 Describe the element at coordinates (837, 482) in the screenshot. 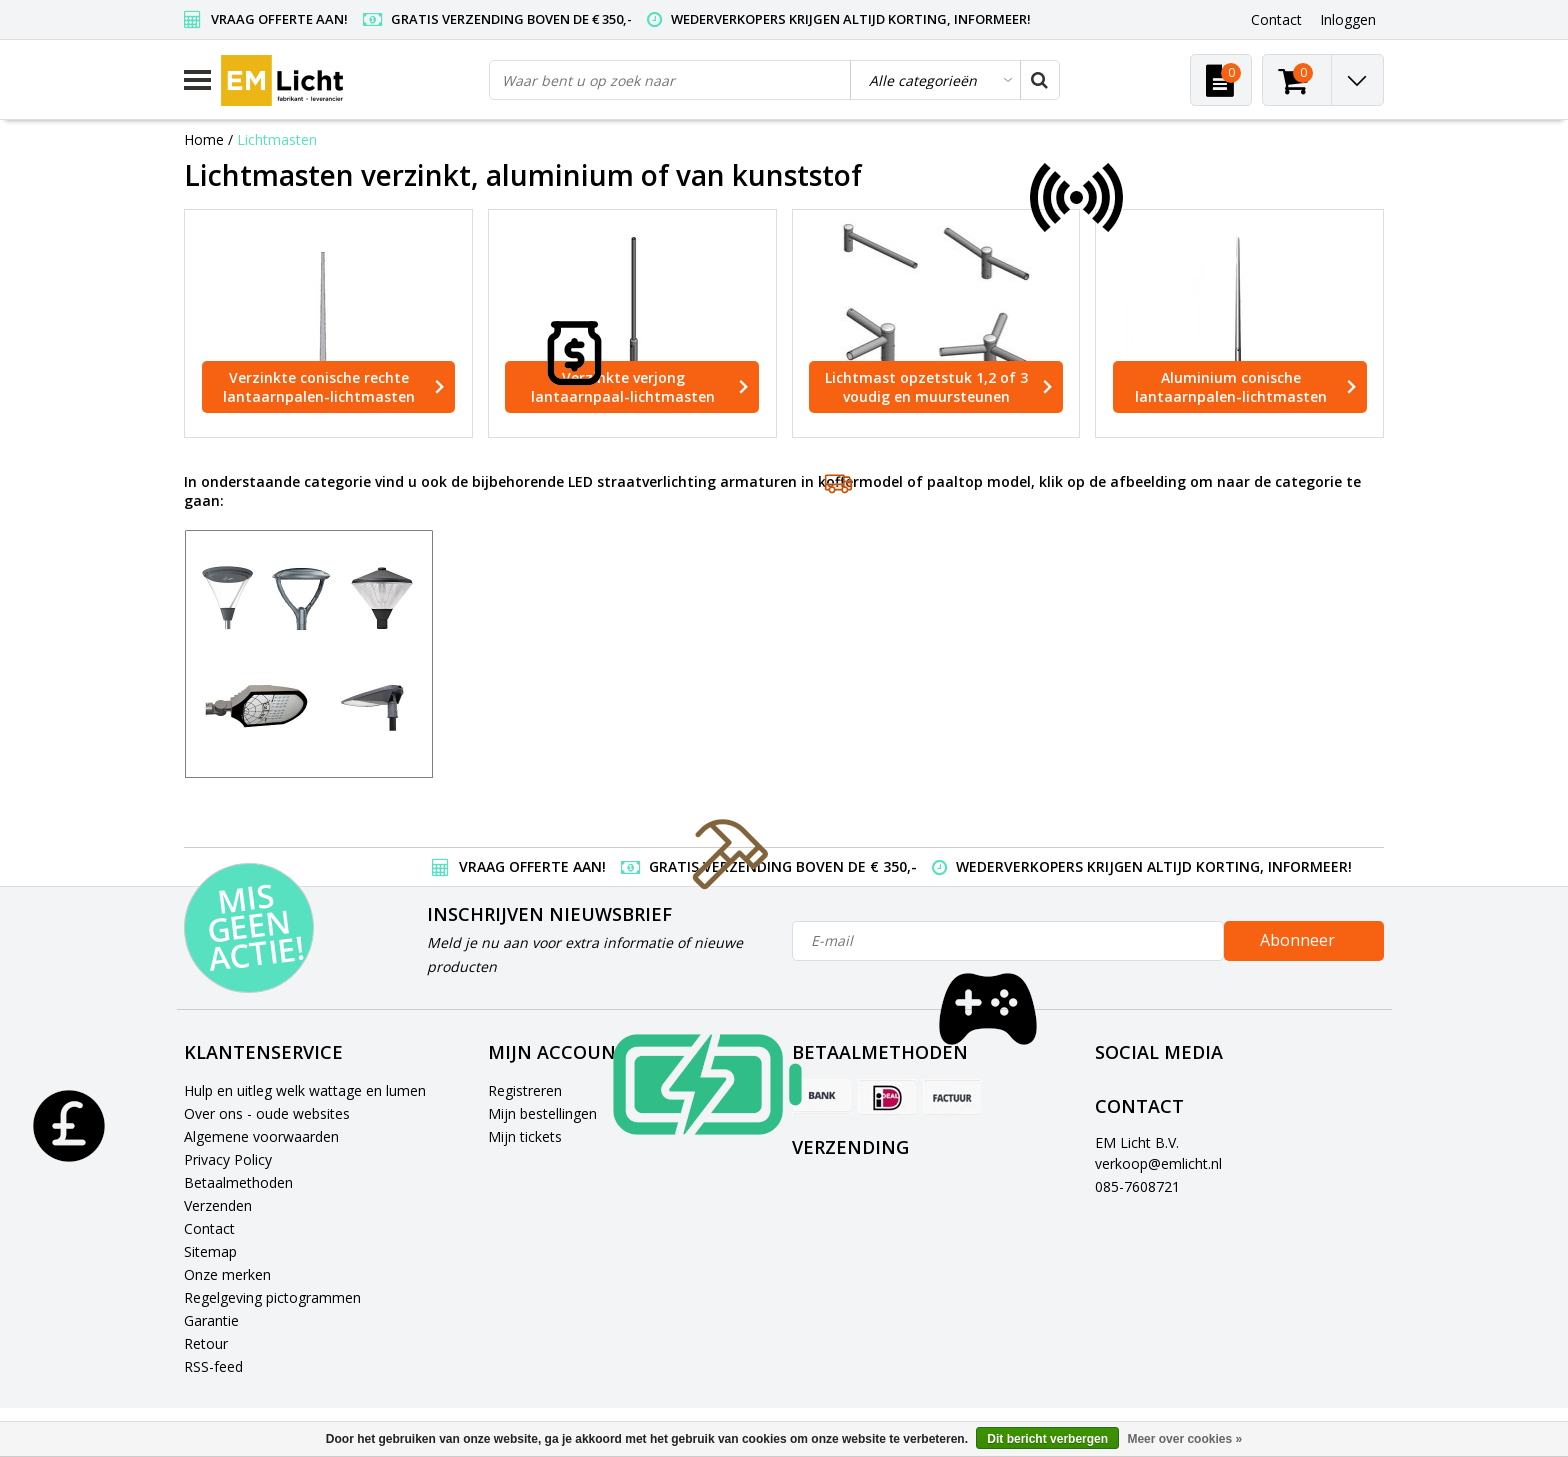

I see `track your delivery status` at that location.